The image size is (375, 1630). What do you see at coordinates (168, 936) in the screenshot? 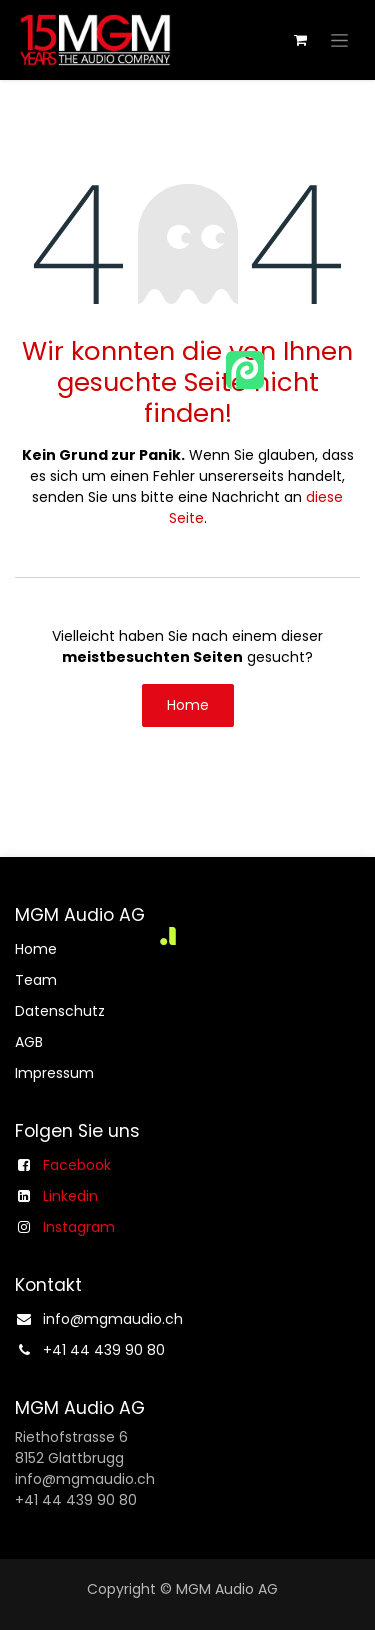
I see `visit dunked portfolio website` at bounding box center [168, 936].